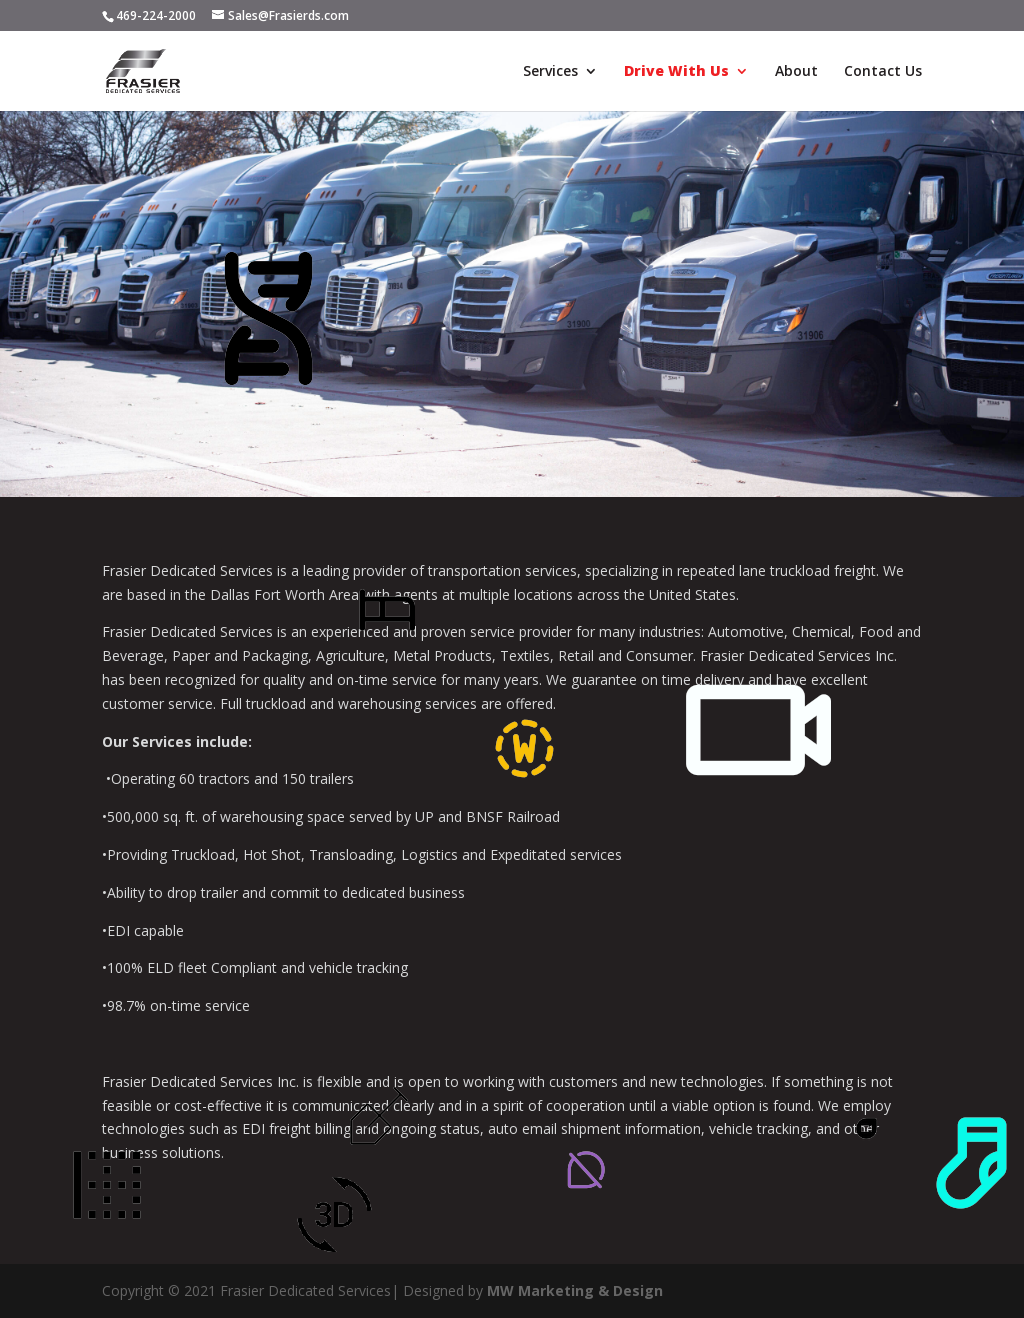  Describe the element at coordinates (524, 748) in the screenshot. I see `indicates a pending or in-progress word processor document` at that location.